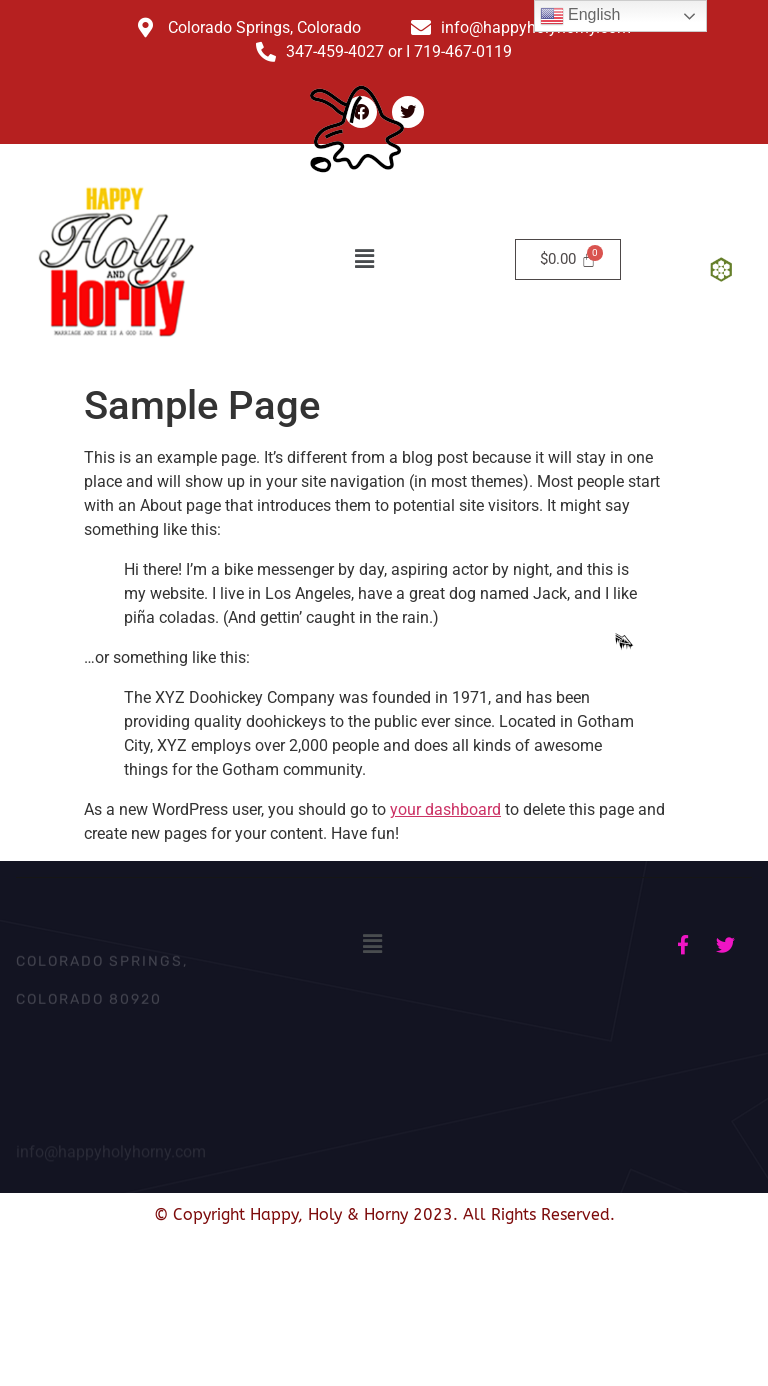  What do you see at coordinates (357, 129) in the screenshot?
I see `slime or goo enemy in a game interface` at bounding box center [357, 129].